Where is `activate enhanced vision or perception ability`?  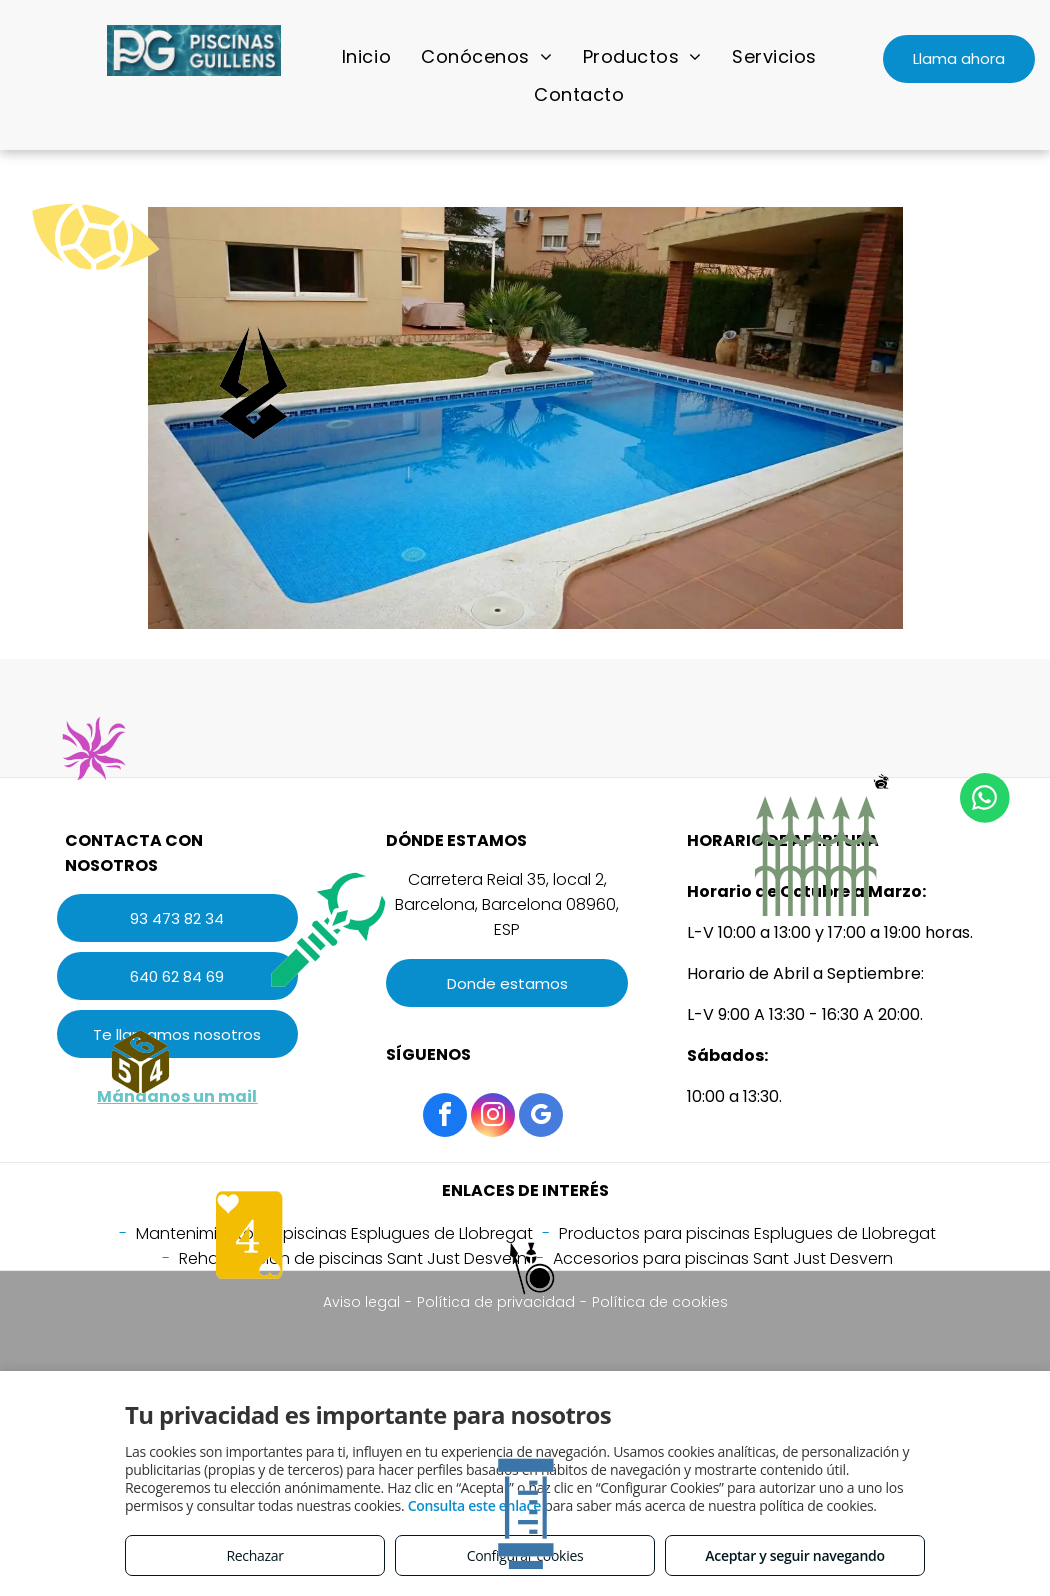 activate enhanced vision or perception ability is located at coordinates (95, 240).